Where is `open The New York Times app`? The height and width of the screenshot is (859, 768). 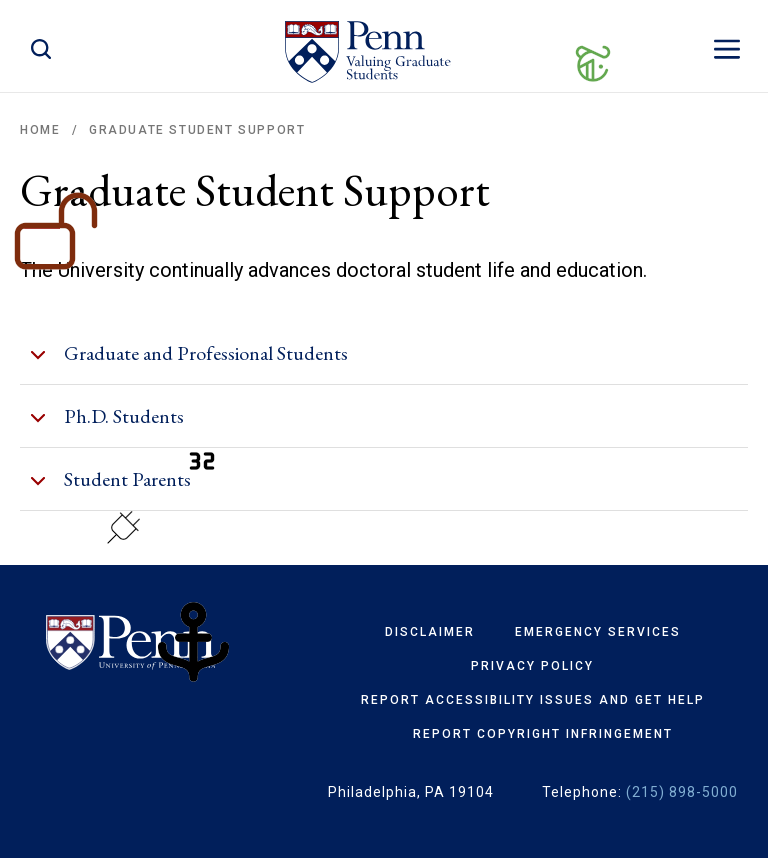
open The New York Times app is located at coordinates (593, 63).